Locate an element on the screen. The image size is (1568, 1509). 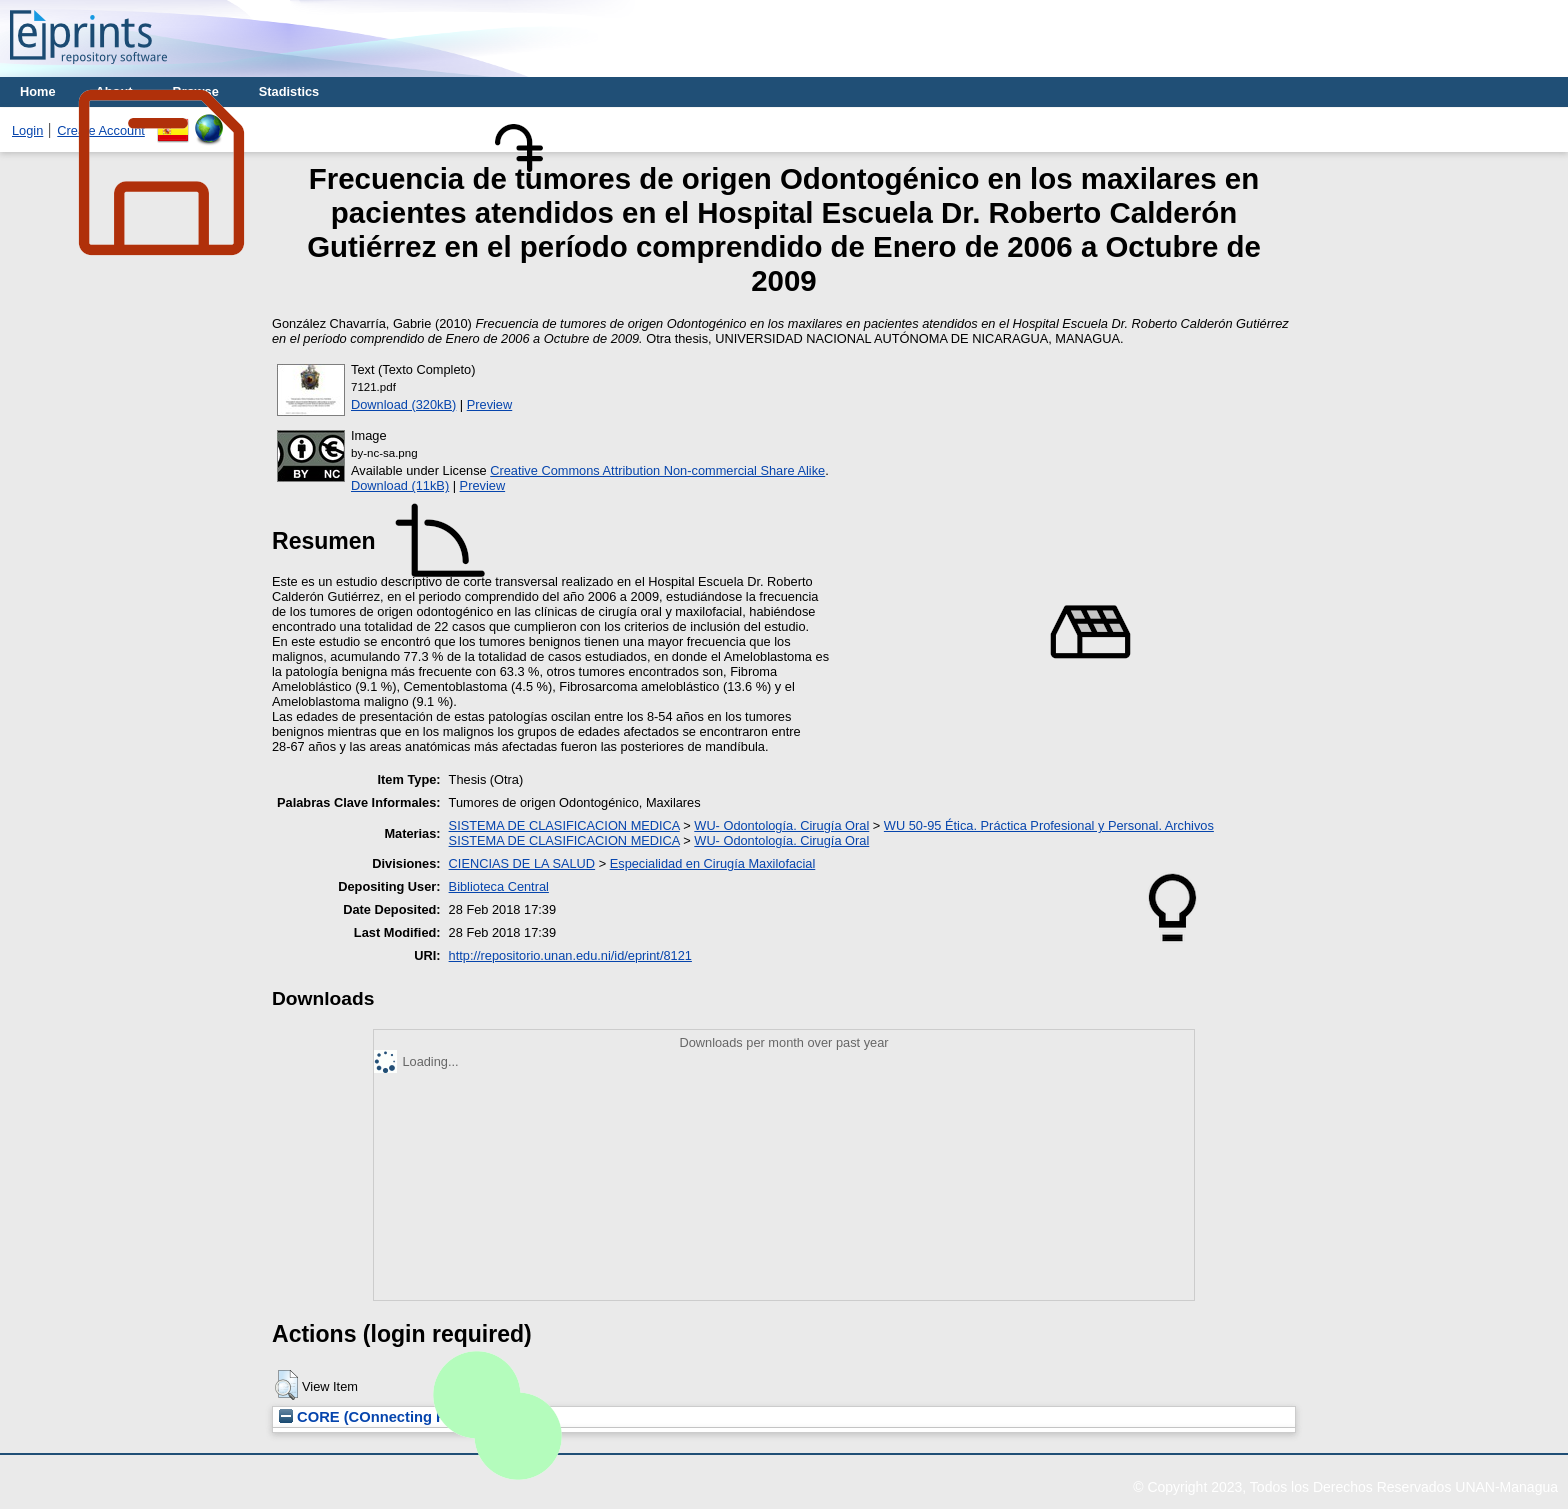
represents Armenian dram currency is located at coordinates (519, 148).